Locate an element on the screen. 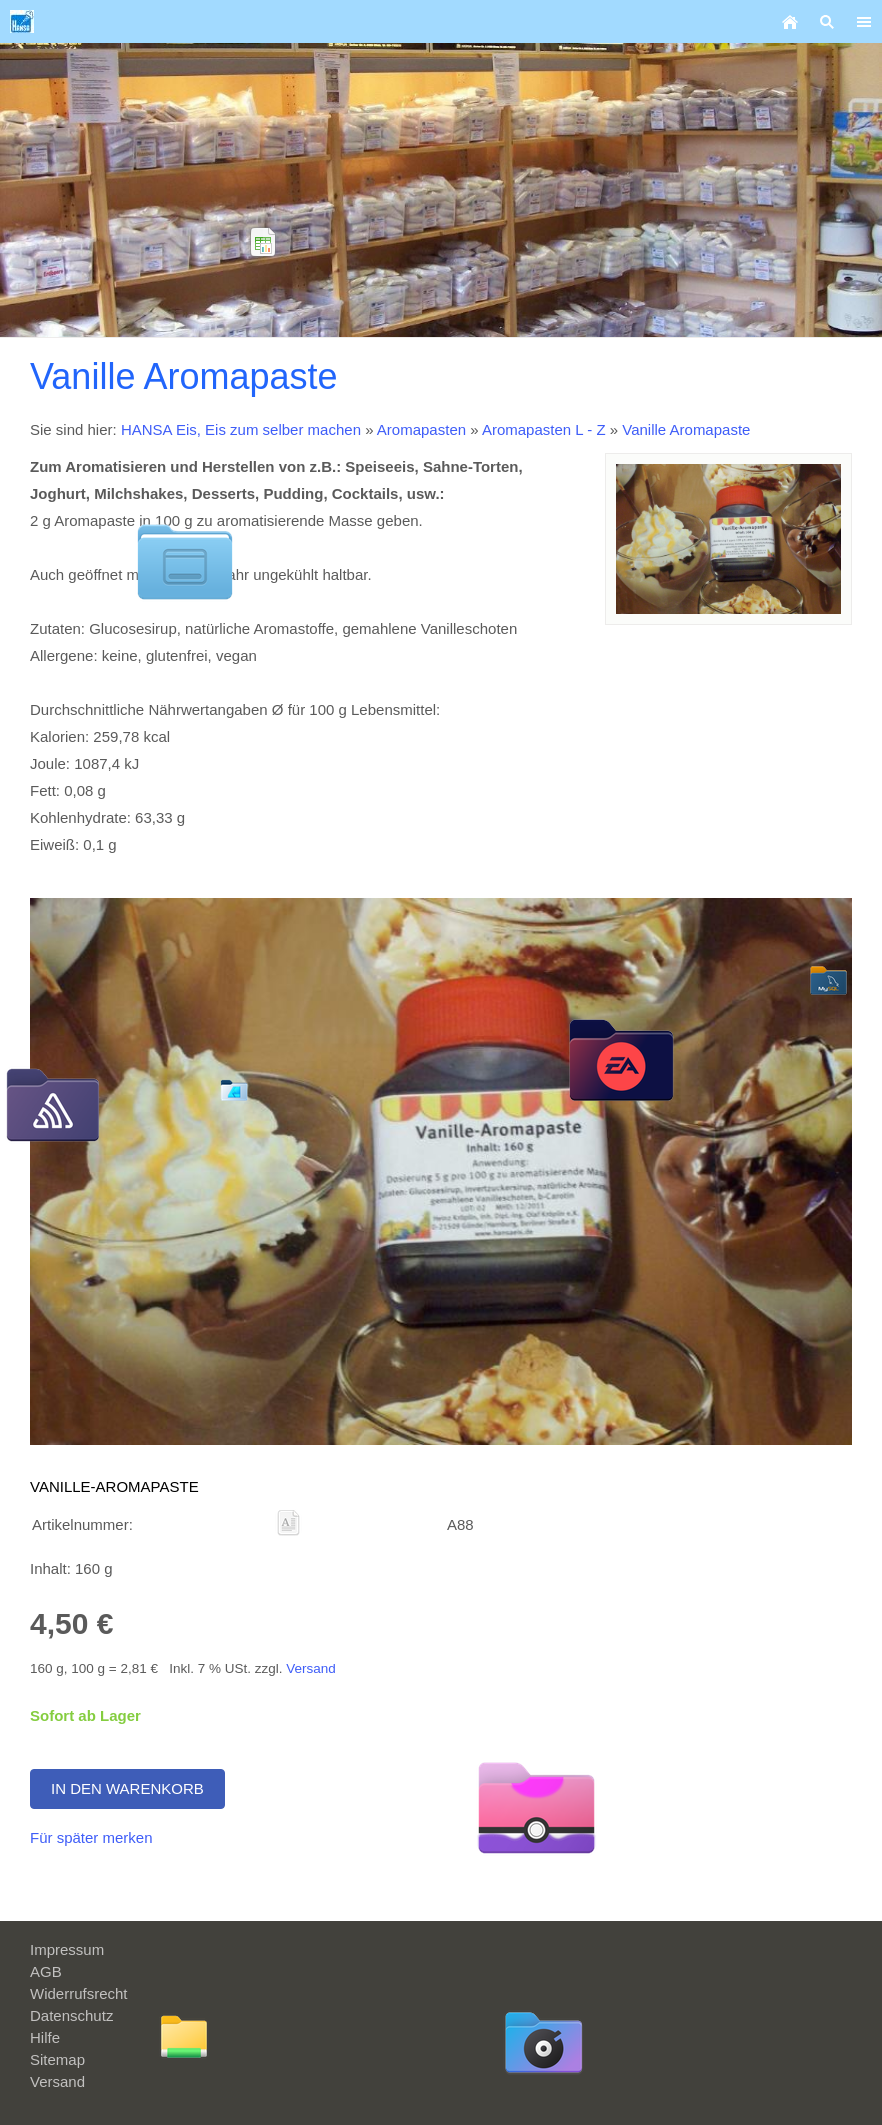 This screenshot has width=882, height=2125. folder containing sentry error monitoring projects is located at coordinates (52, 1107).